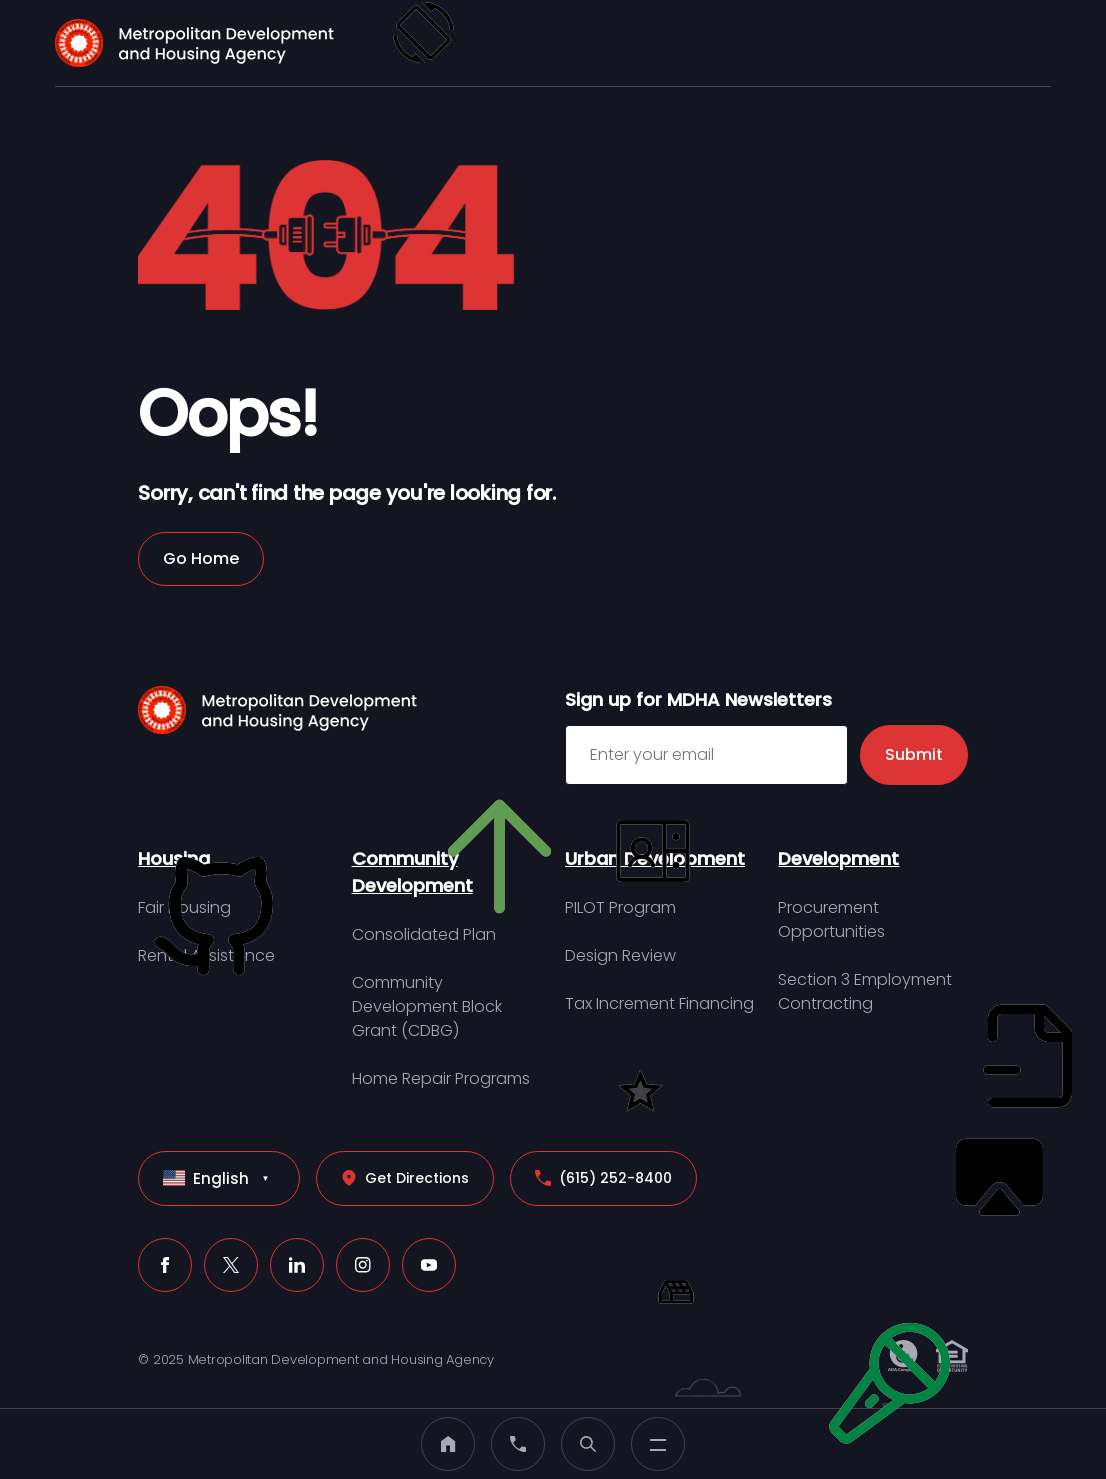  What do you see at coordinates (1030, 1056) in the screenshot?
I see `remove content from a file` at bounding box center [1030, 1056].